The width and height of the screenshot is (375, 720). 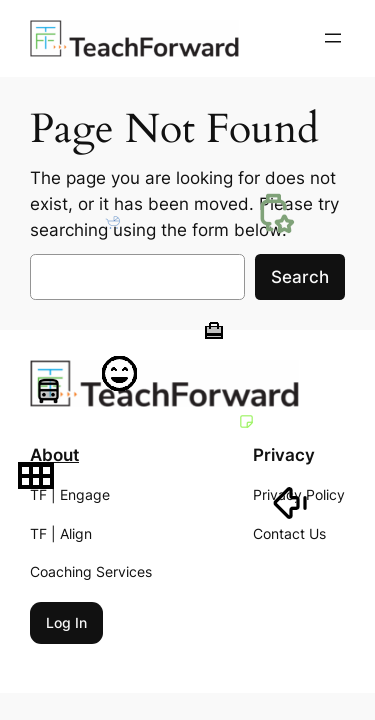 I want to click on view bus routes and schedules, so click(x=48, y=391).